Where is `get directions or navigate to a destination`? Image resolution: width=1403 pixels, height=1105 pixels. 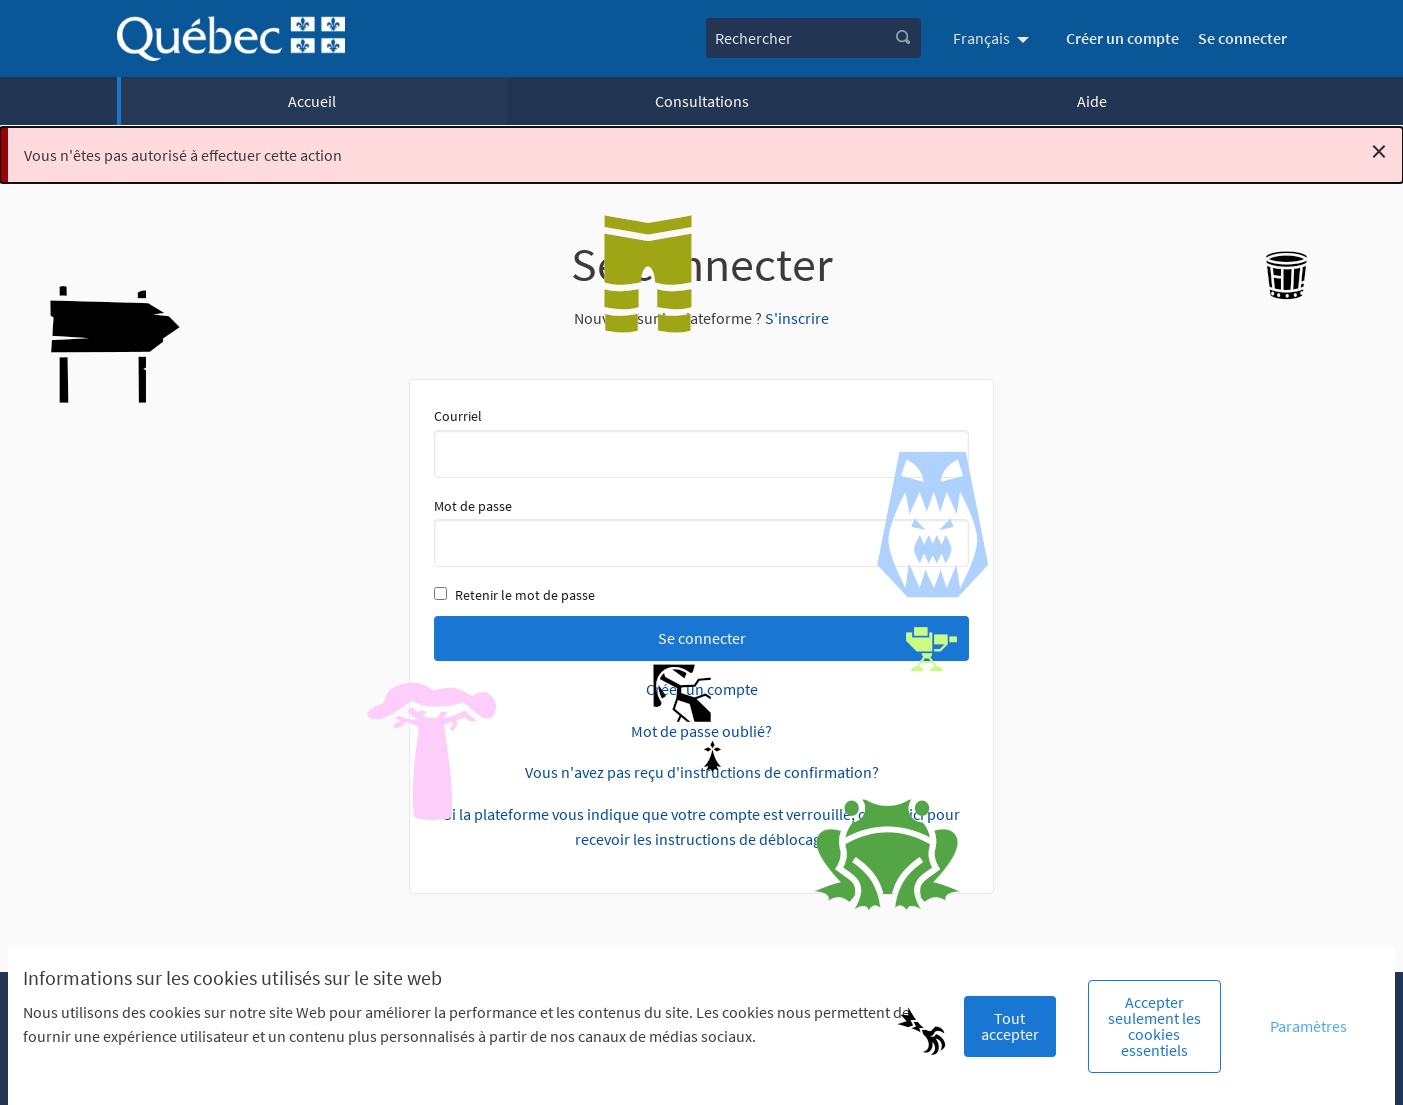
get directions or navigate to a destination is located at coordinates (115, 339).